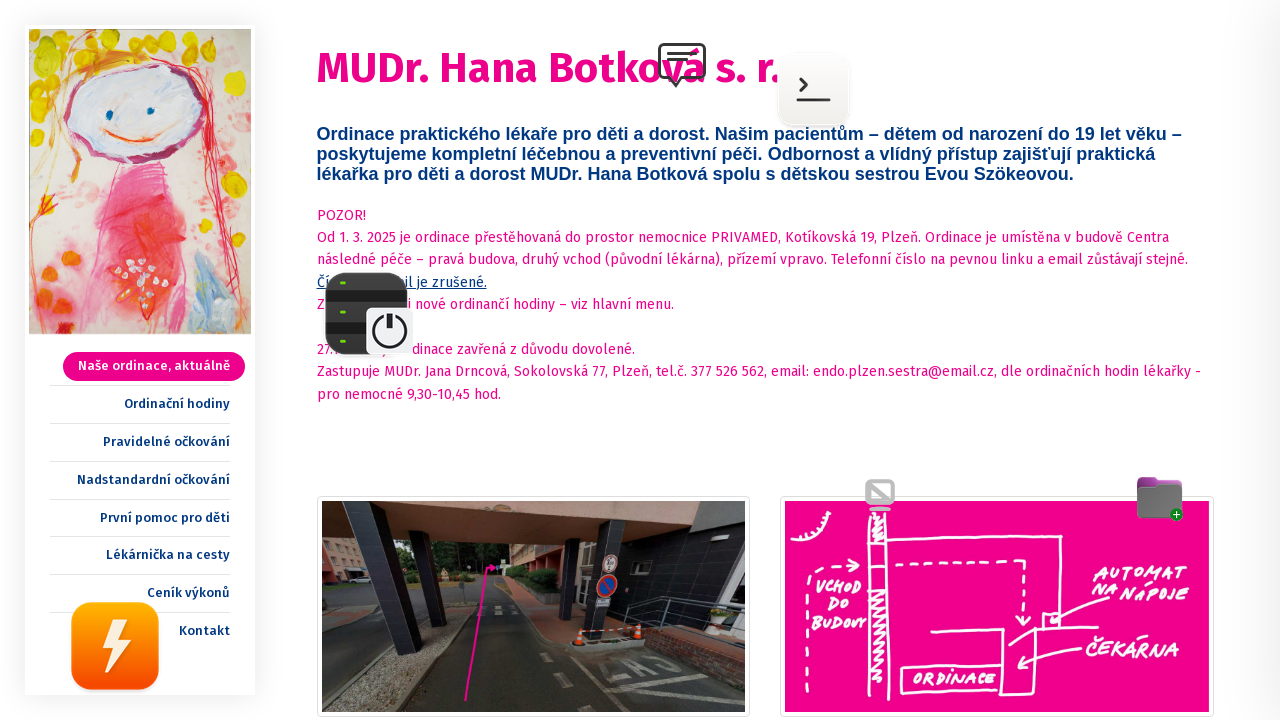 The height and width of the screenshot is (720, 1280). Describe the element at coordinates (1159, 497) in the screenshot. I see `create a new folder` at that location.